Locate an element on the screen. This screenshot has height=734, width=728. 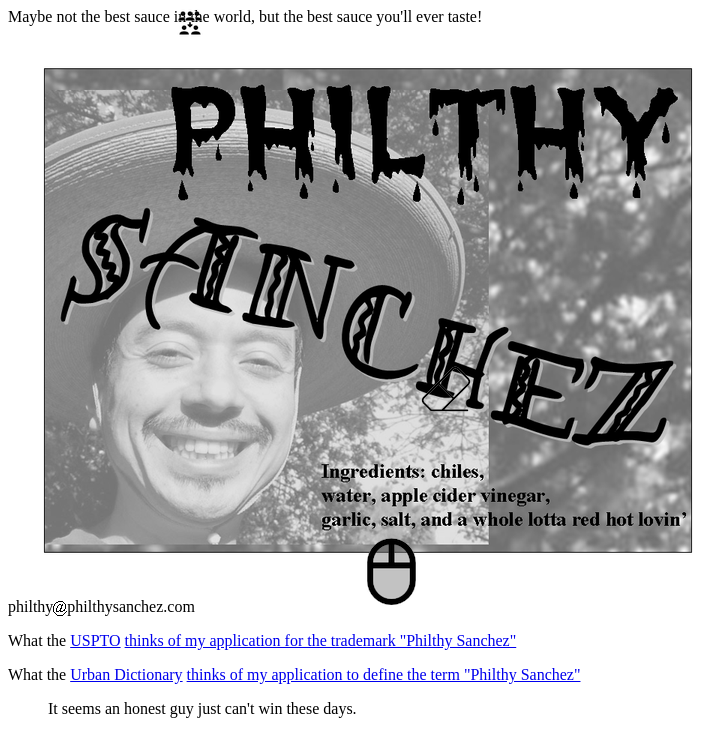
erase or delete content is located at coordinates (446, 389).